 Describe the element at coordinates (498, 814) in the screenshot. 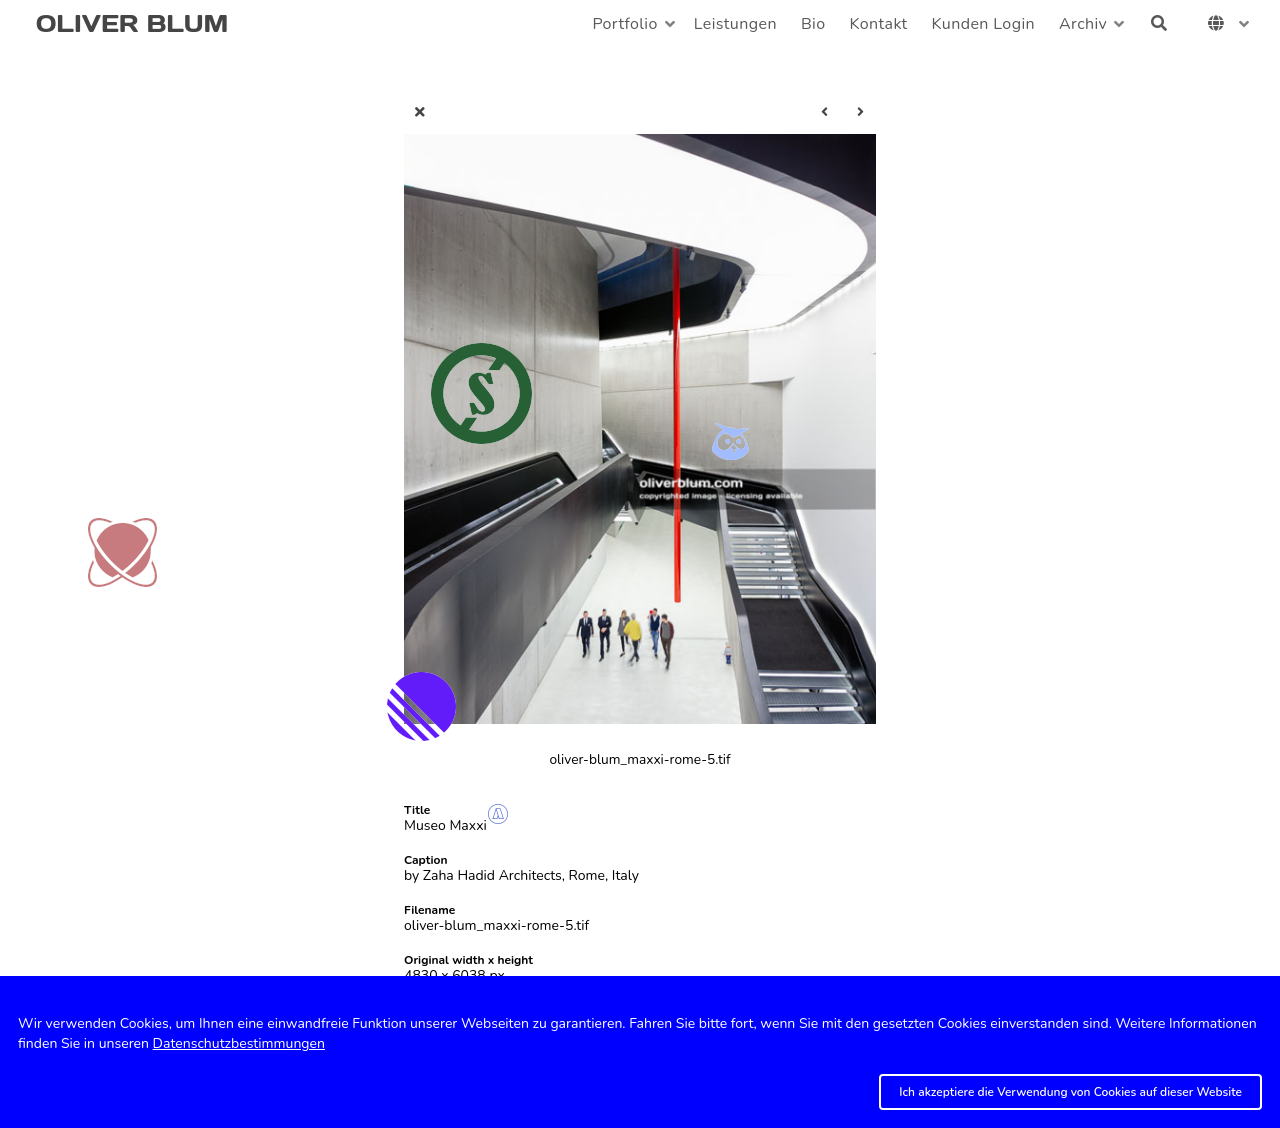

I see `open akiflow productivity app` at that location.